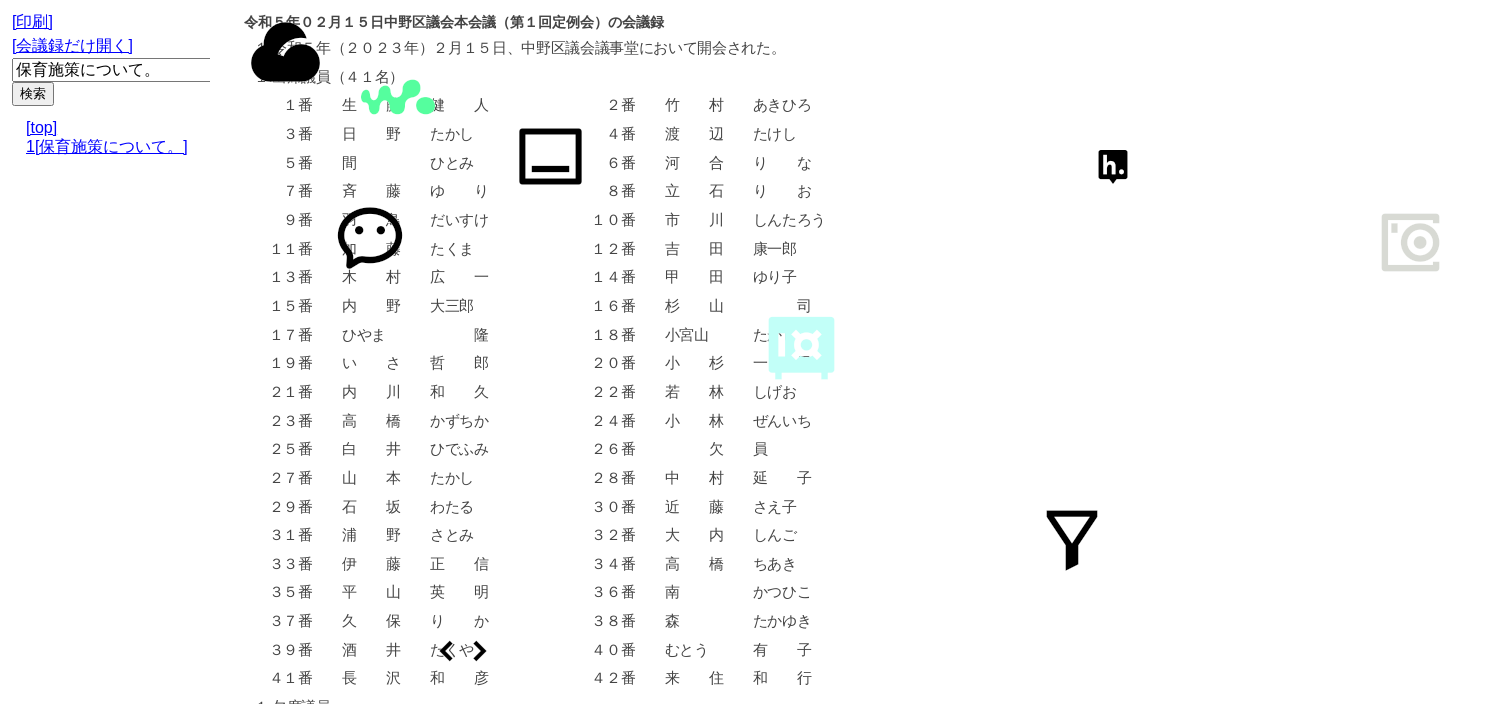  I want to click on access cloud storage, so click(285, 53).